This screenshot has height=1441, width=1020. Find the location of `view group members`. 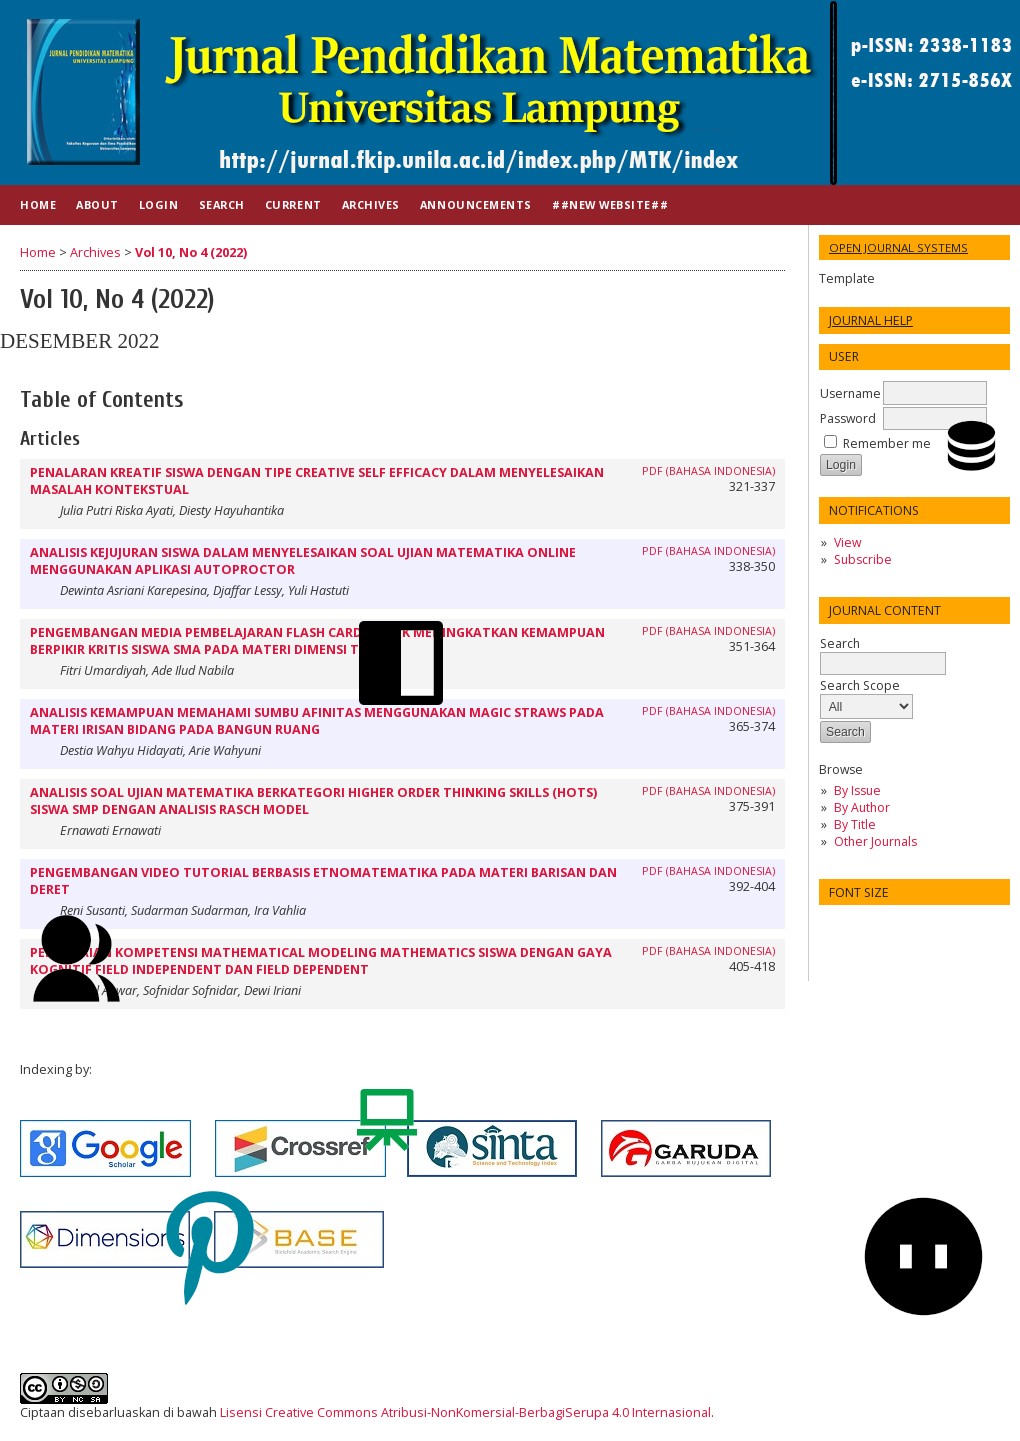

view group members is located at coordinates (74, 960).